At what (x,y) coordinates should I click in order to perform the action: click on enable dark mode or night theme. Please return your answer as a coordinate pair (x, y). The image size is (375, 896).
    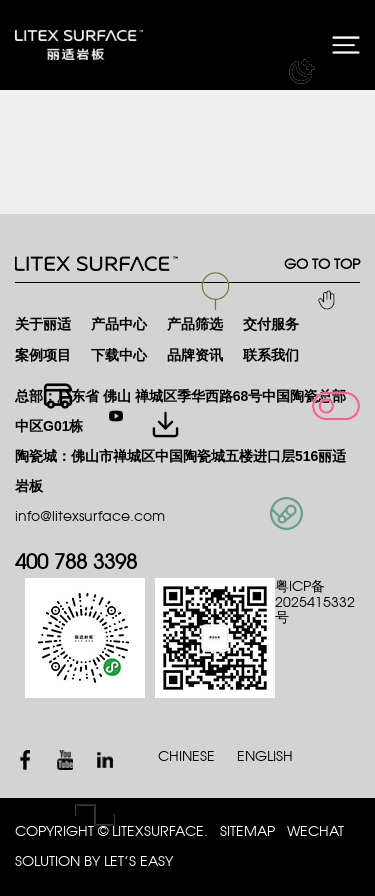
    Looking at the image, I should click on (301, 72).